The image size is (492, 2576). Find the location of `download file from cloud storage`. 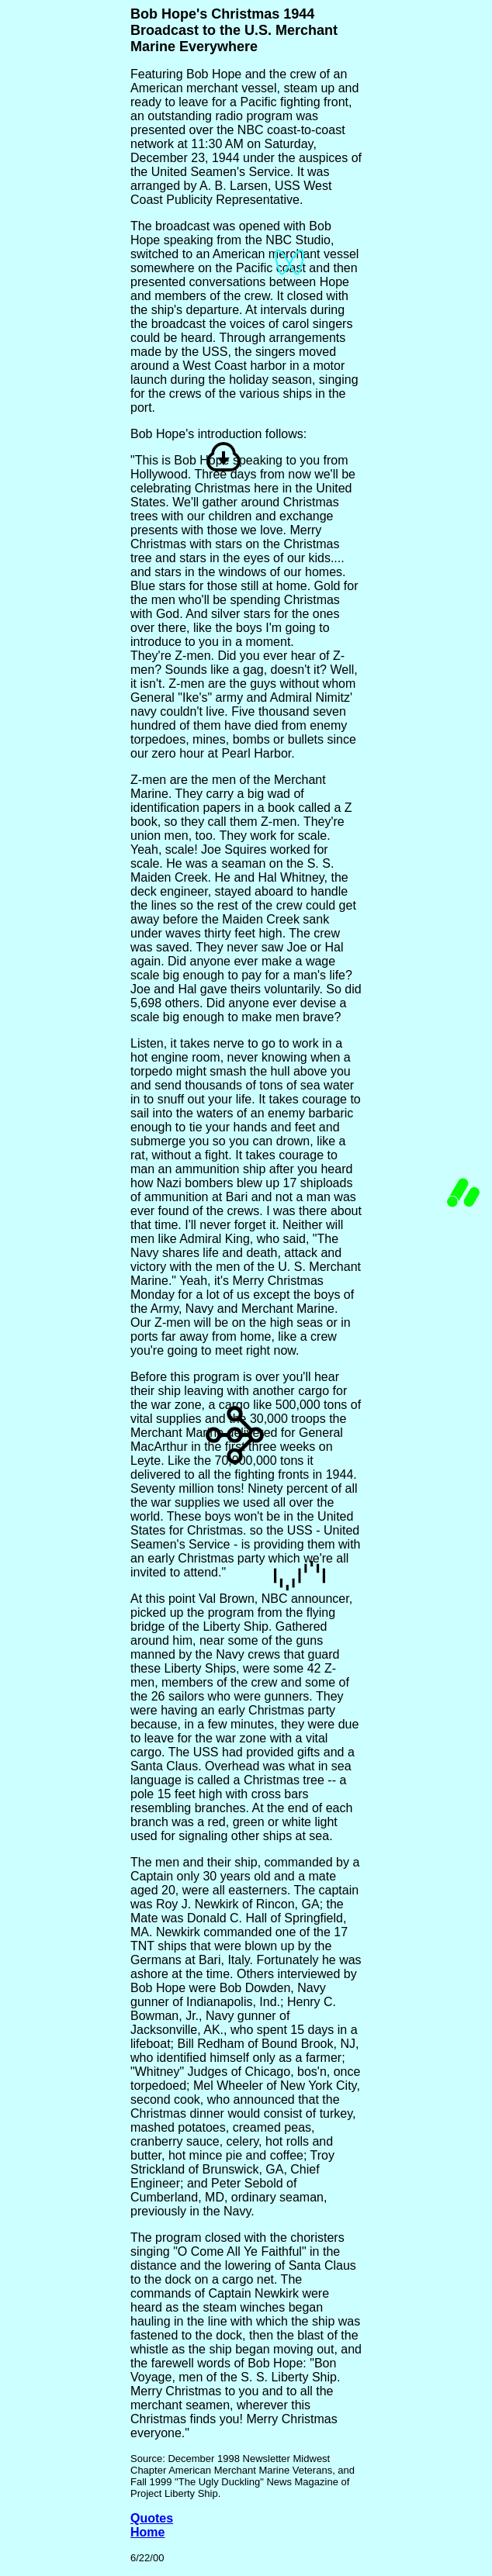

download file from cloud storage is located at coordinates (223, 458).